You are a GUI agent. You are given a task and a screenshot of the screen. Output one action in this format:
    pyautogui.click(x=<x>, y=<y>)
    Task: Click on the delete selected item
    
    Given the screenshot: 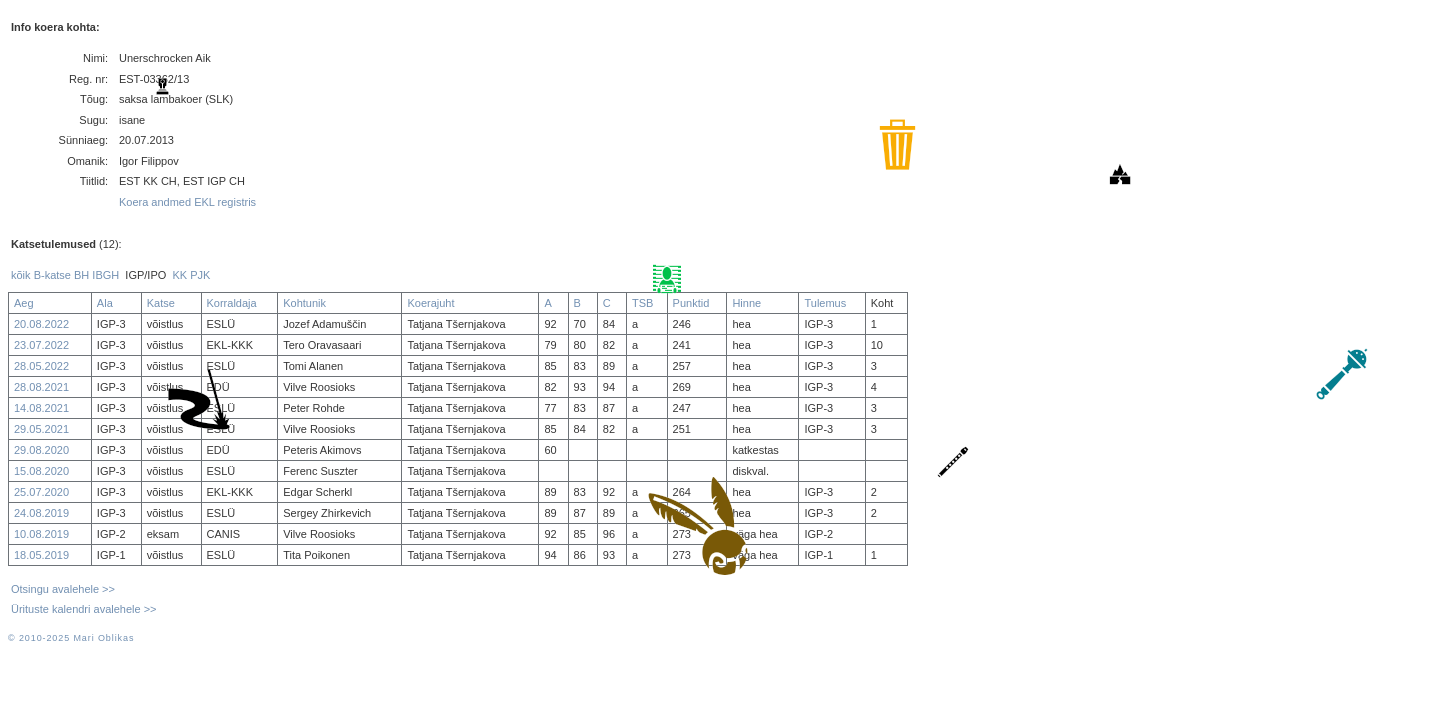 What is the action you would take?
    pyautogui.click(x=897, y=139)
    